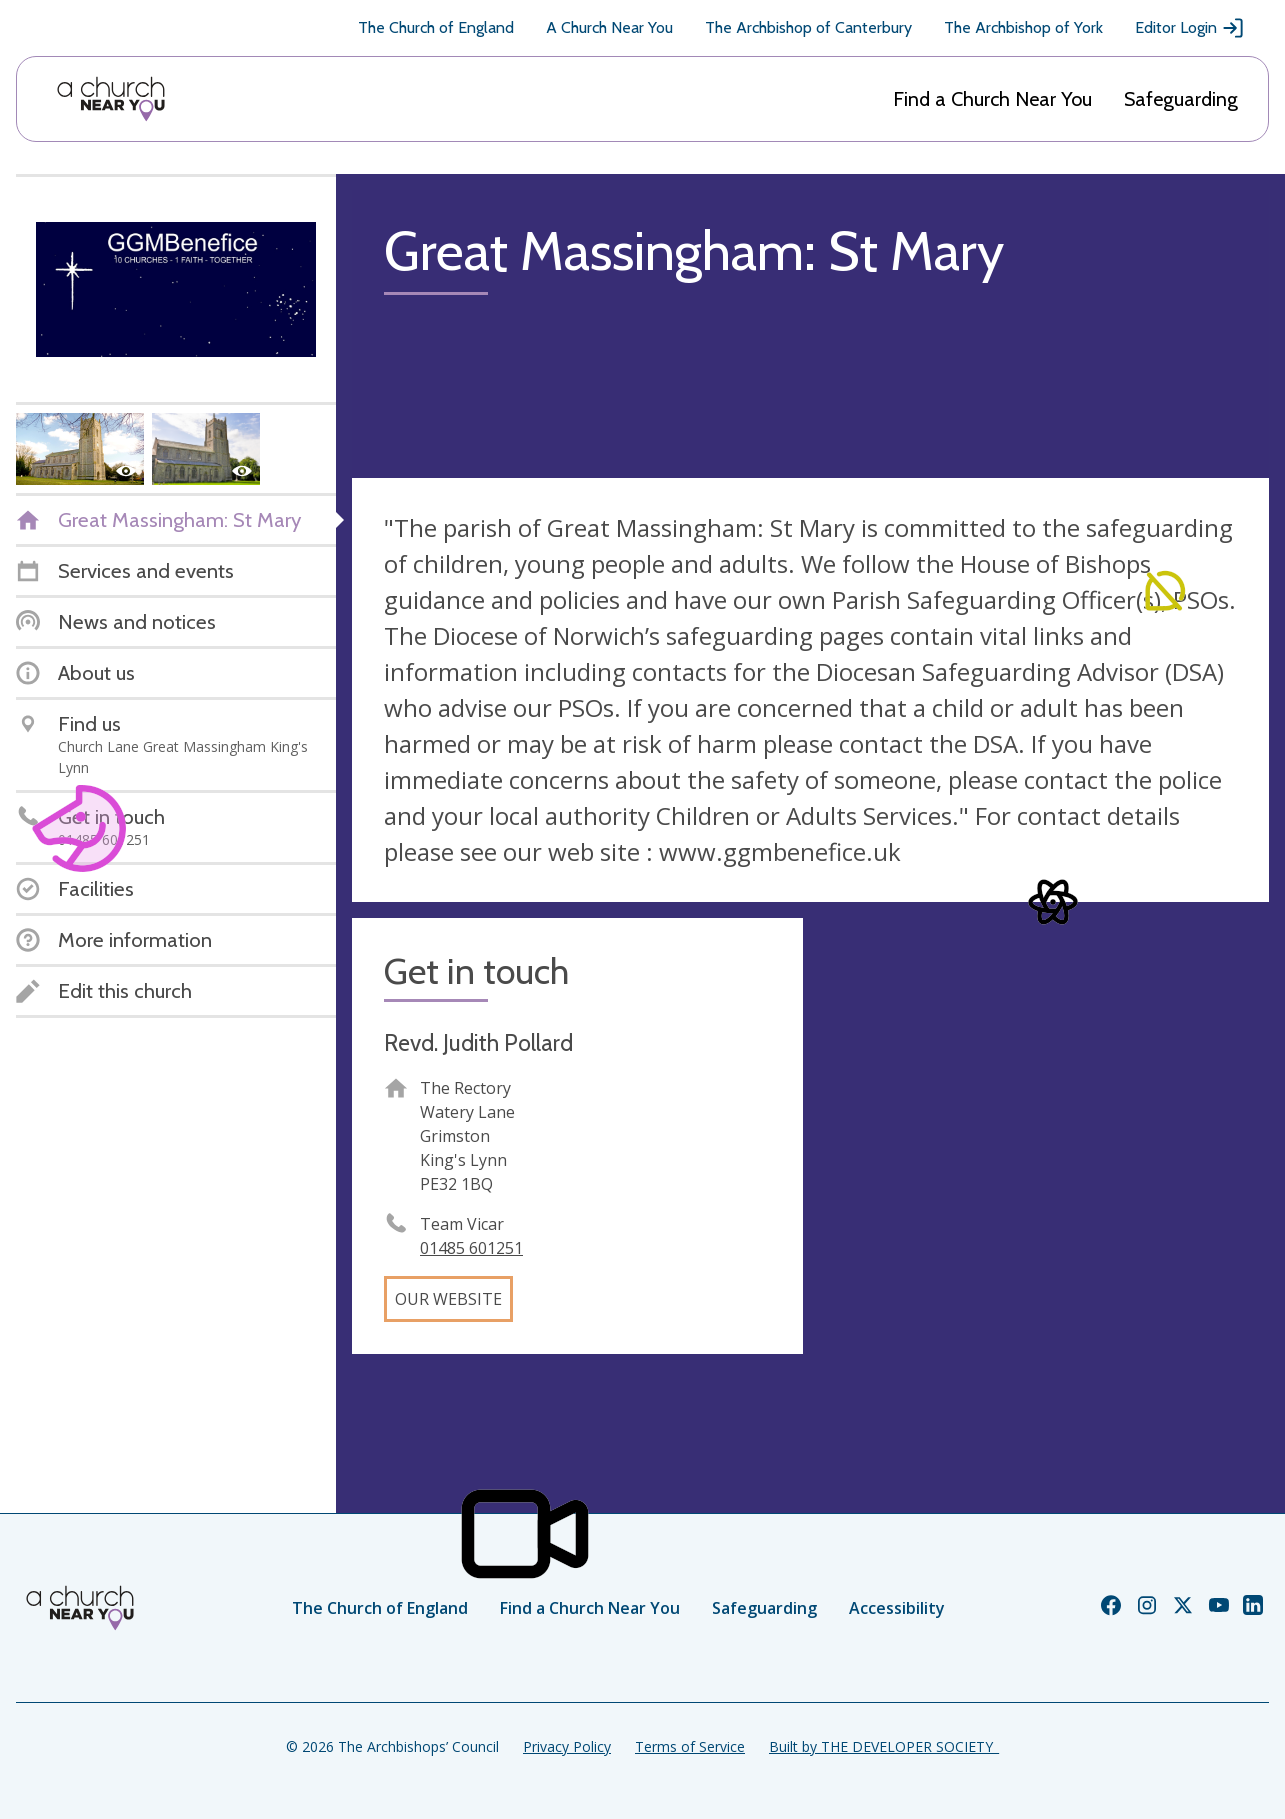 This screenshot has width=1285, height=1819. Describe the element at coordinates (1164, 591) in the screenshot. I see `mute or disable chat notifications` at that location.